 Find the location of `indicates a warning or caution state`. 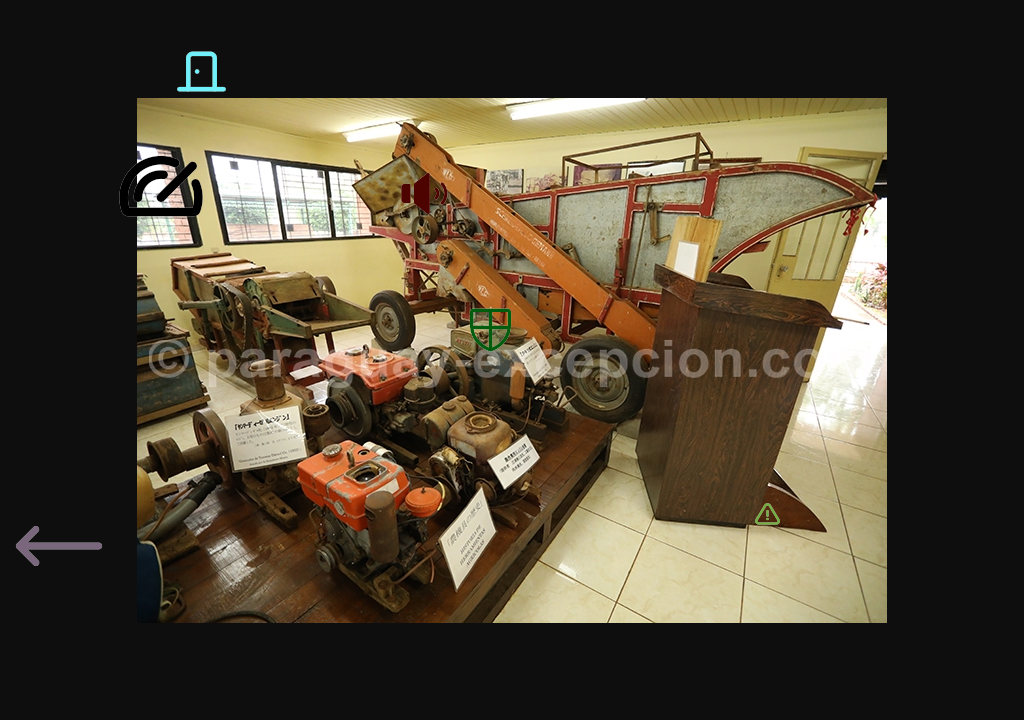

indicates a warning or caution state is located at coordinates (767, 514).